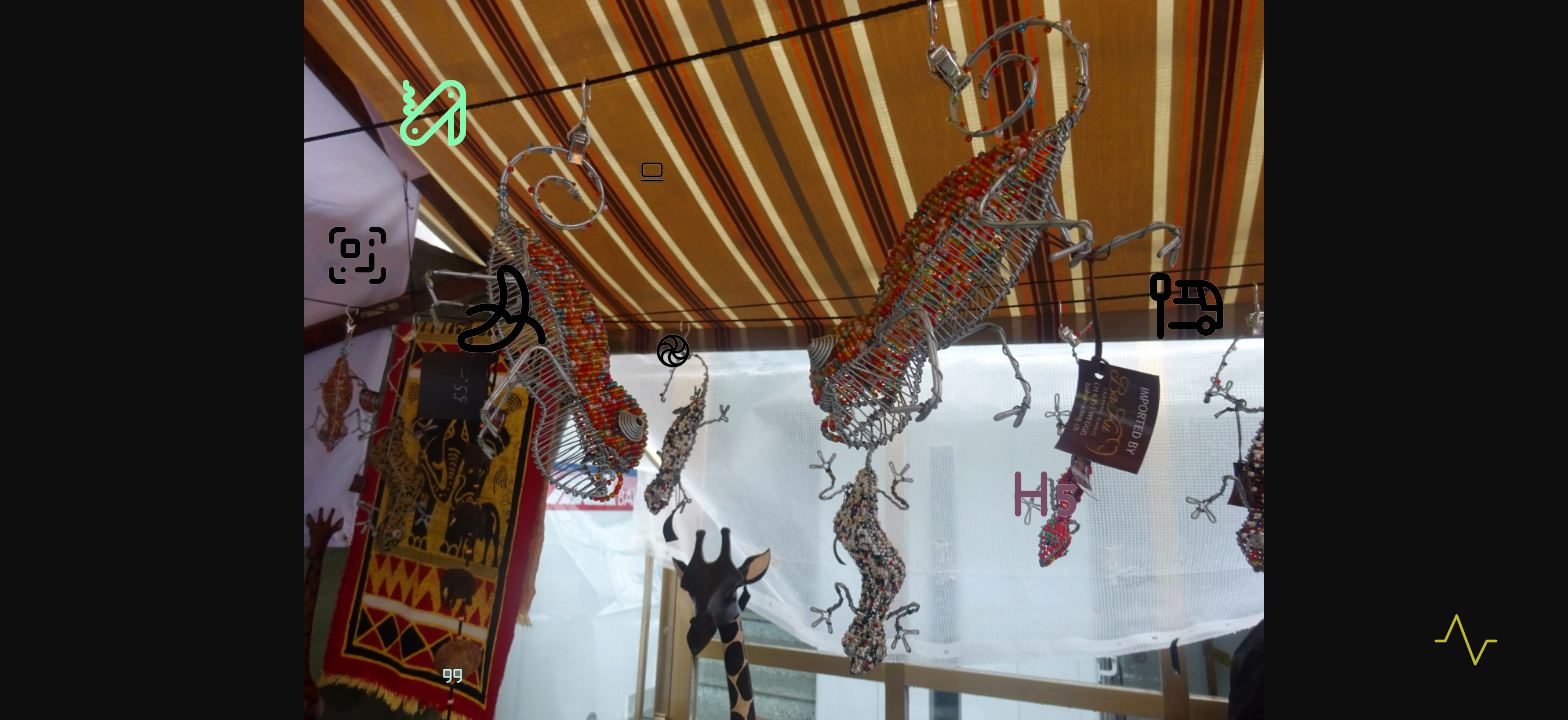 Image resolution: width=1568 pixels, height=720 pixels. What do you see at coordinates (673, 351) in the screenshot?
I see `indicates content is loading` at bounding box center [673, 351].